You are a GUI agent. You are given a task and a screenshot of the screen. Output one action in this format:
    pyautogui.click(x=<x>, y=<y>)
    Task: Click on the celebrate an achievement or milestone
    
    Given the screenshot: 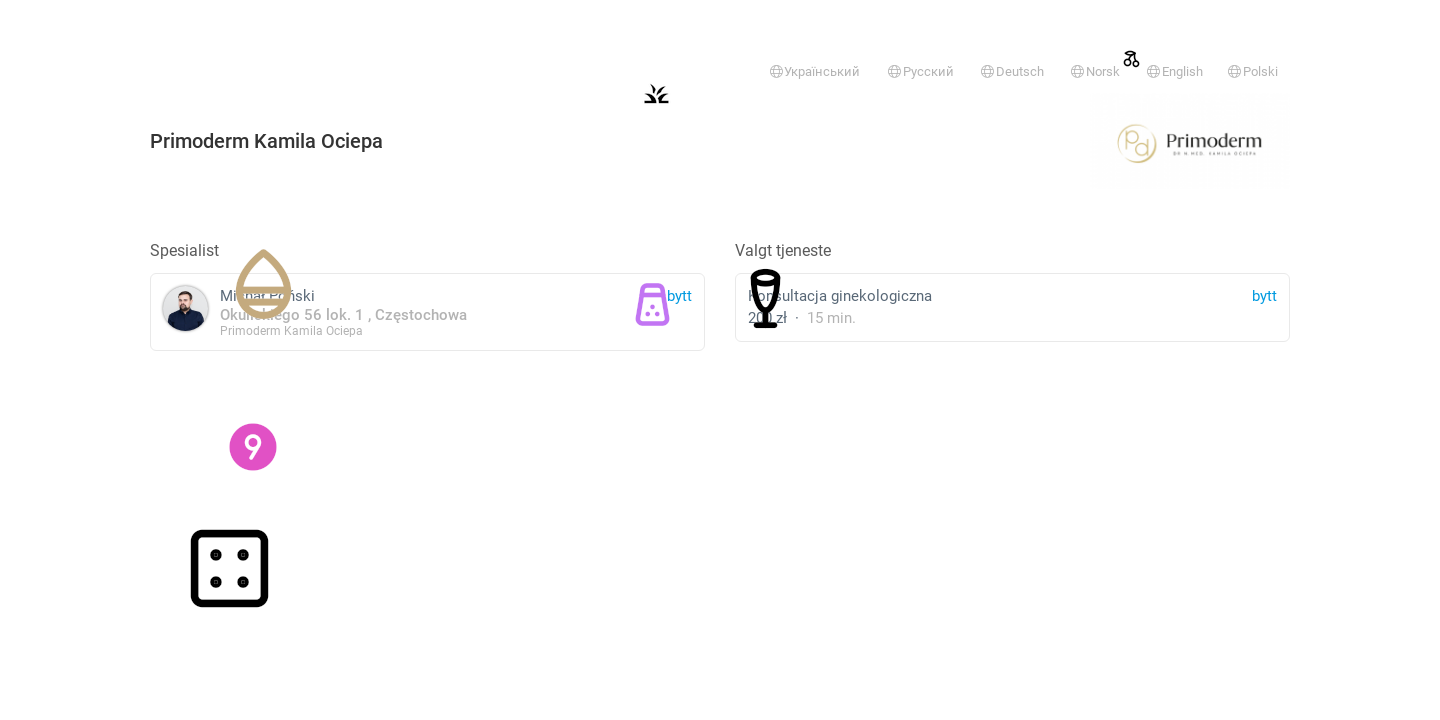 What is the action you would take?
    pyautogui.click(x=765, y=298)
    